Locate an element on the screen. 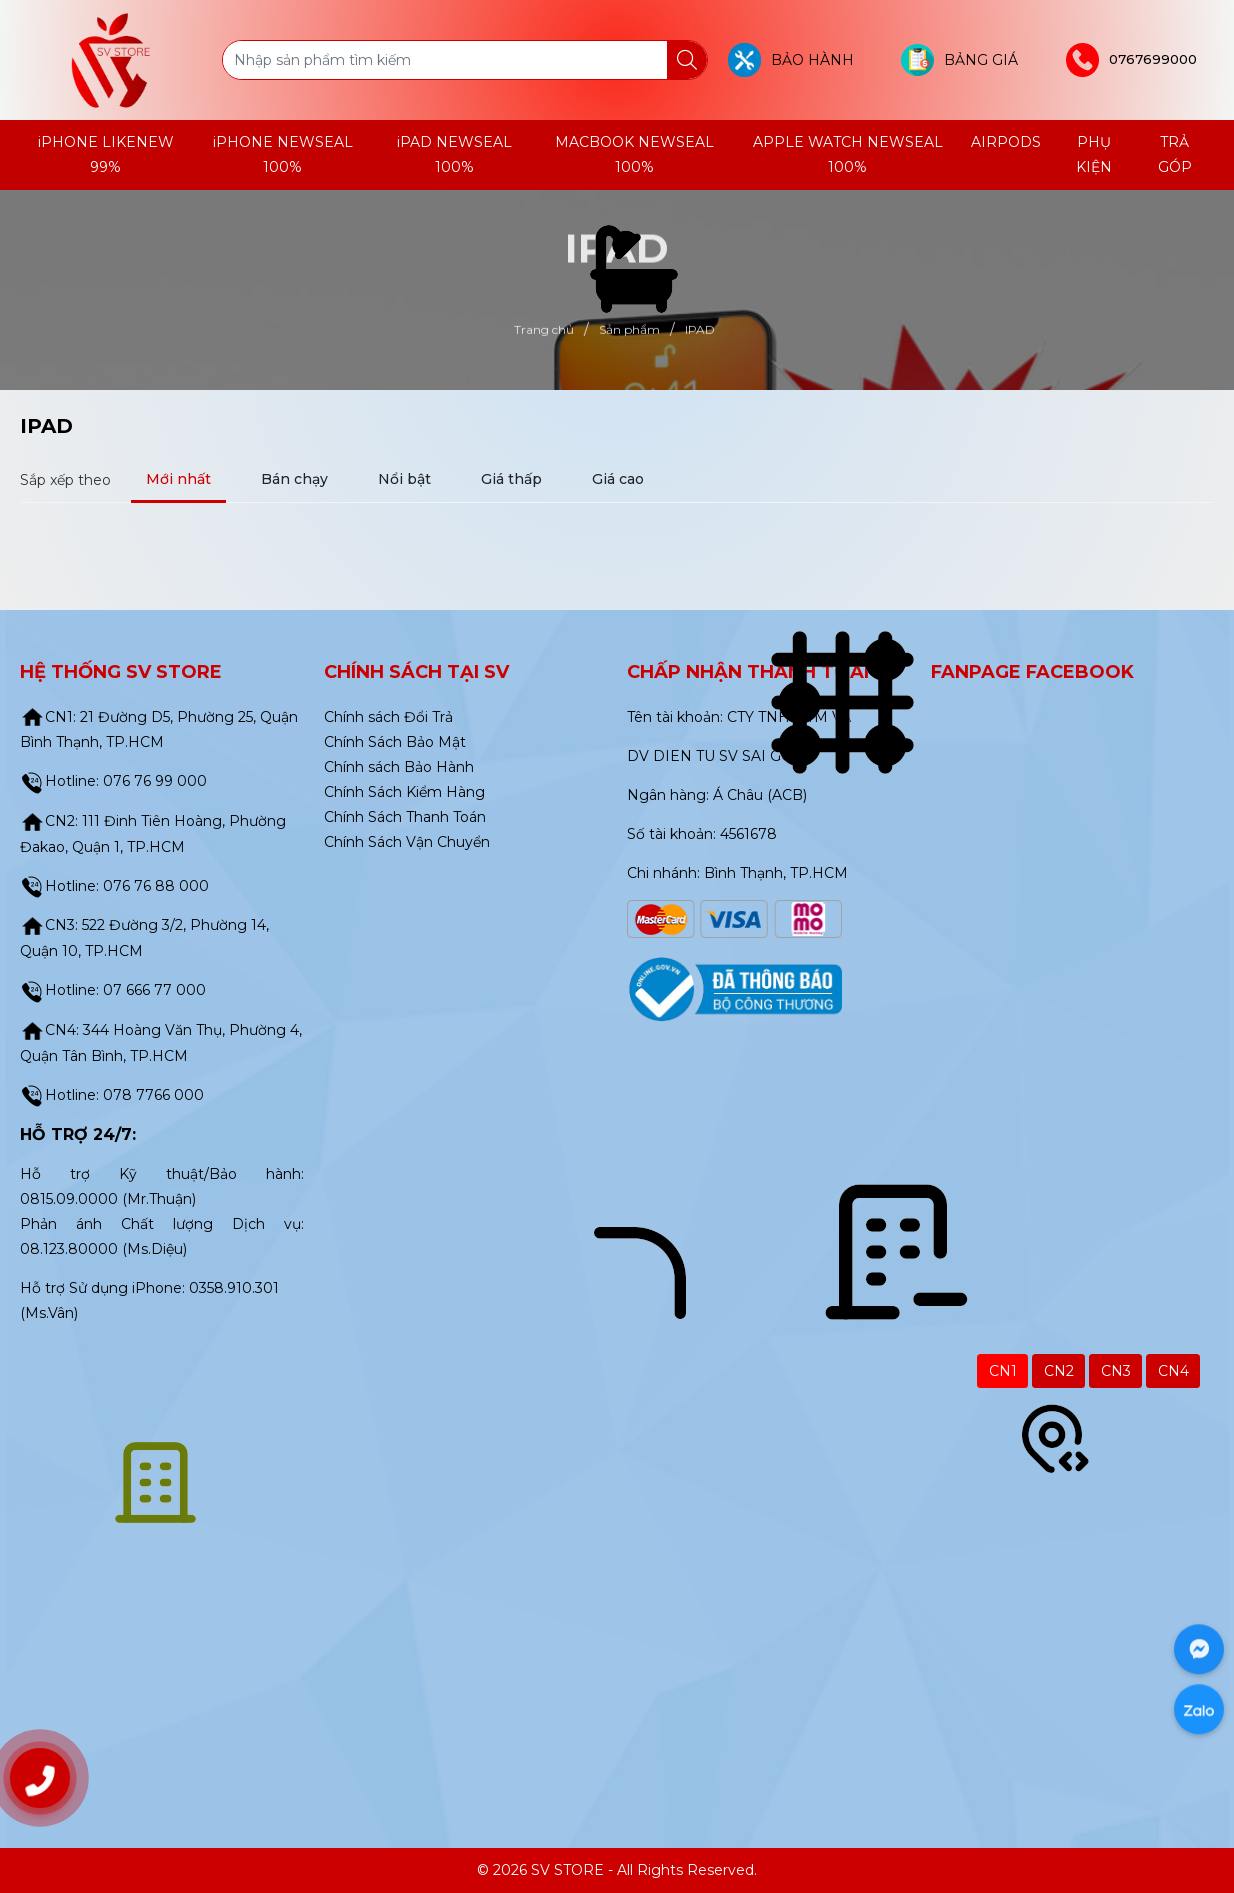  view bathroom amenities is located at coordinates (634, 269).